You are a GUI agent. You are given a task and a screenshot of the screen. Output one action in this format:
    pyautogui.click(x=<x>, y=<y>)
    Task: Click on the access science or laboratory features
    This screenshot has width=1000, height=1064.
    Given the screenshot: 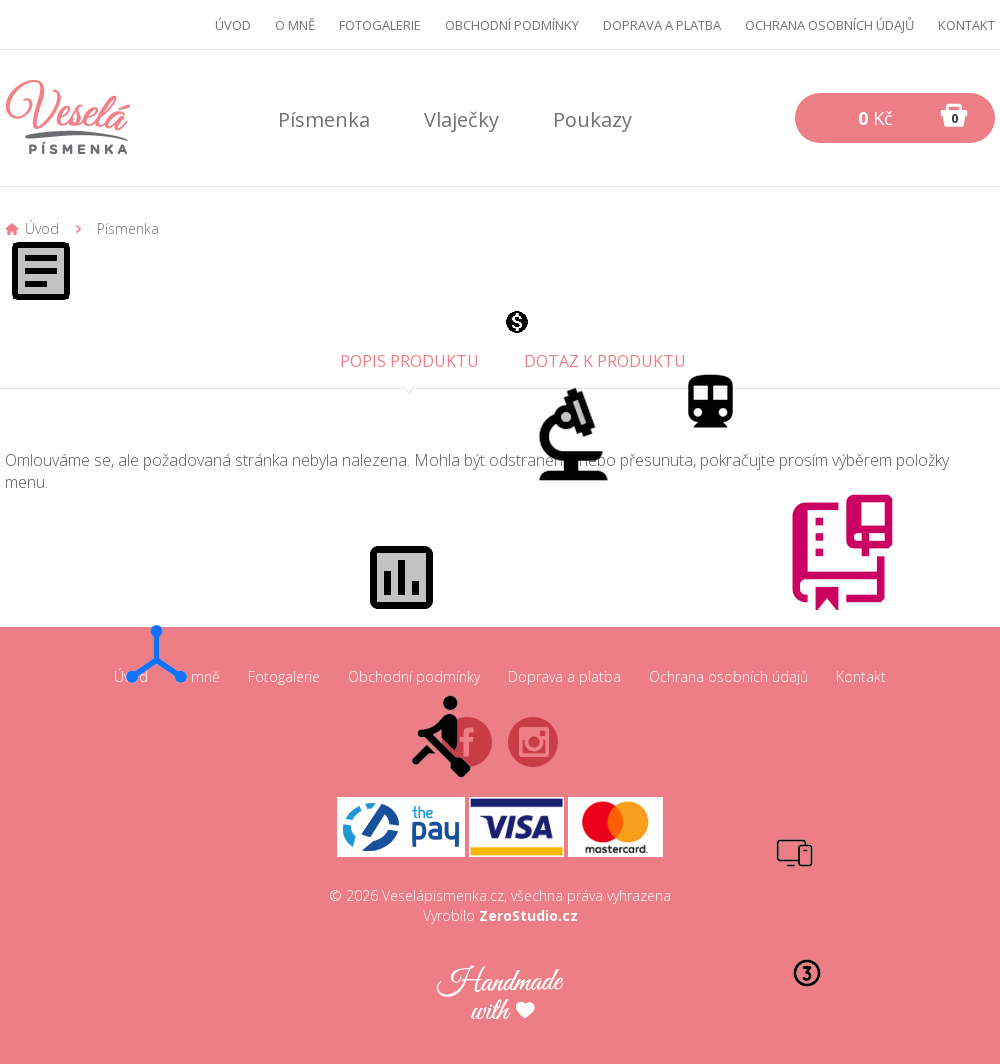 What is the action you would take?
    pyautogui.click(x=573, y=436)
    